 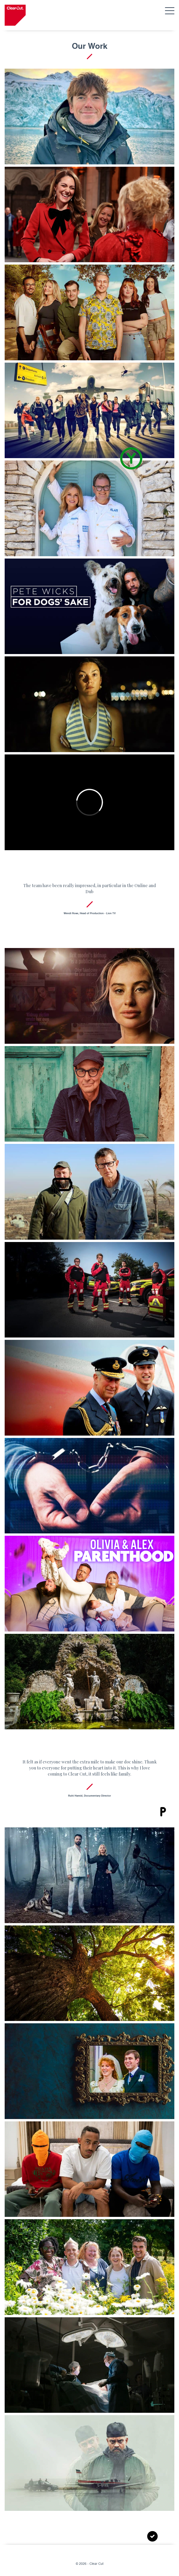 What do you see at coordinates (152, 2536) in the screenshot?
I see `indicates a completed or successful action` at bounding box center [152, 2536].